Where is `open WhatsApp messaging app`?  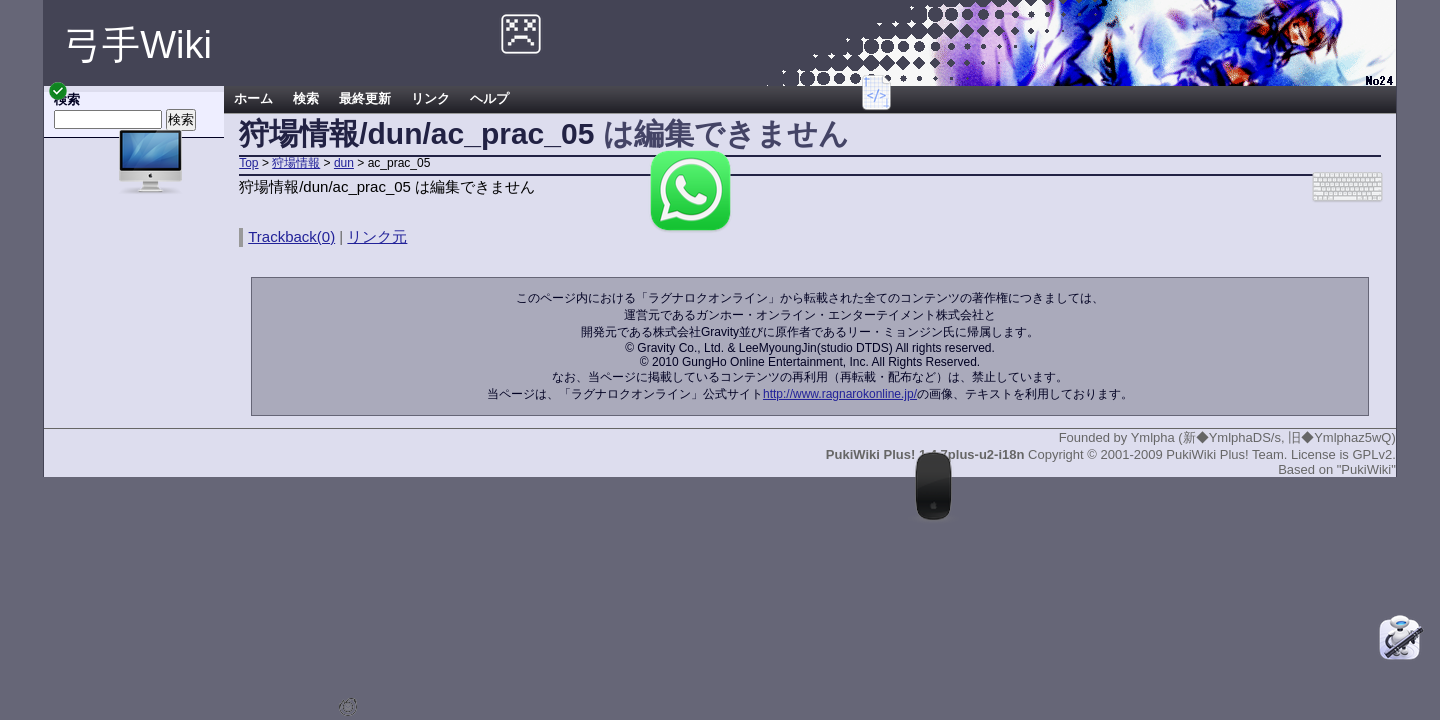 open WhatsApp messaging app is located at coordinates (690, 190).